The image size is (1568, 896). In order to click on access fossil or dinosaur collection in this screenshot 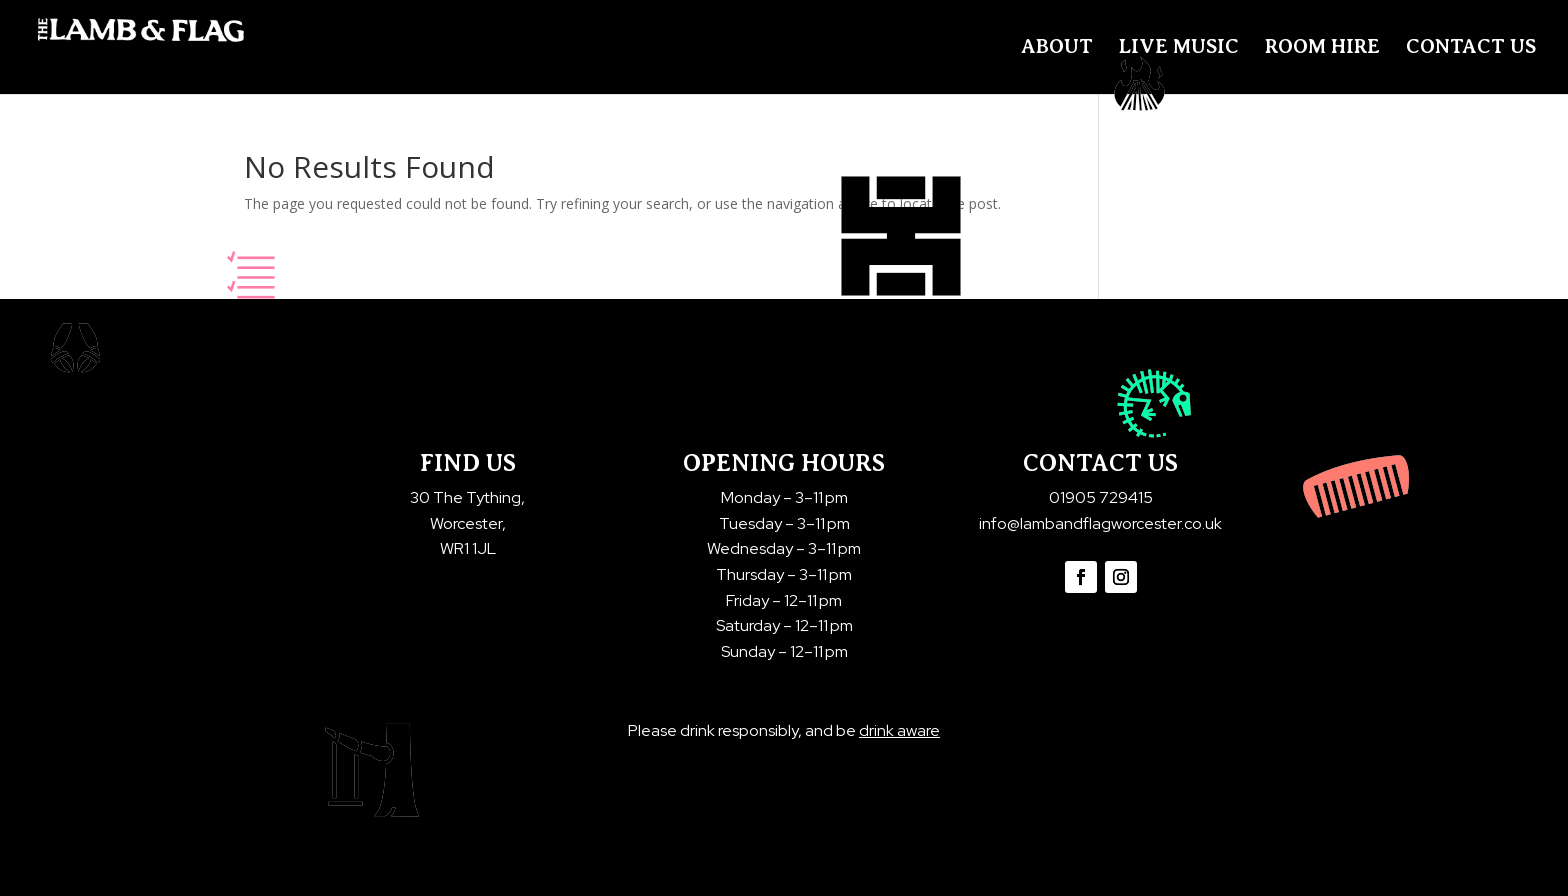, I will do `click(1154, 404)`.